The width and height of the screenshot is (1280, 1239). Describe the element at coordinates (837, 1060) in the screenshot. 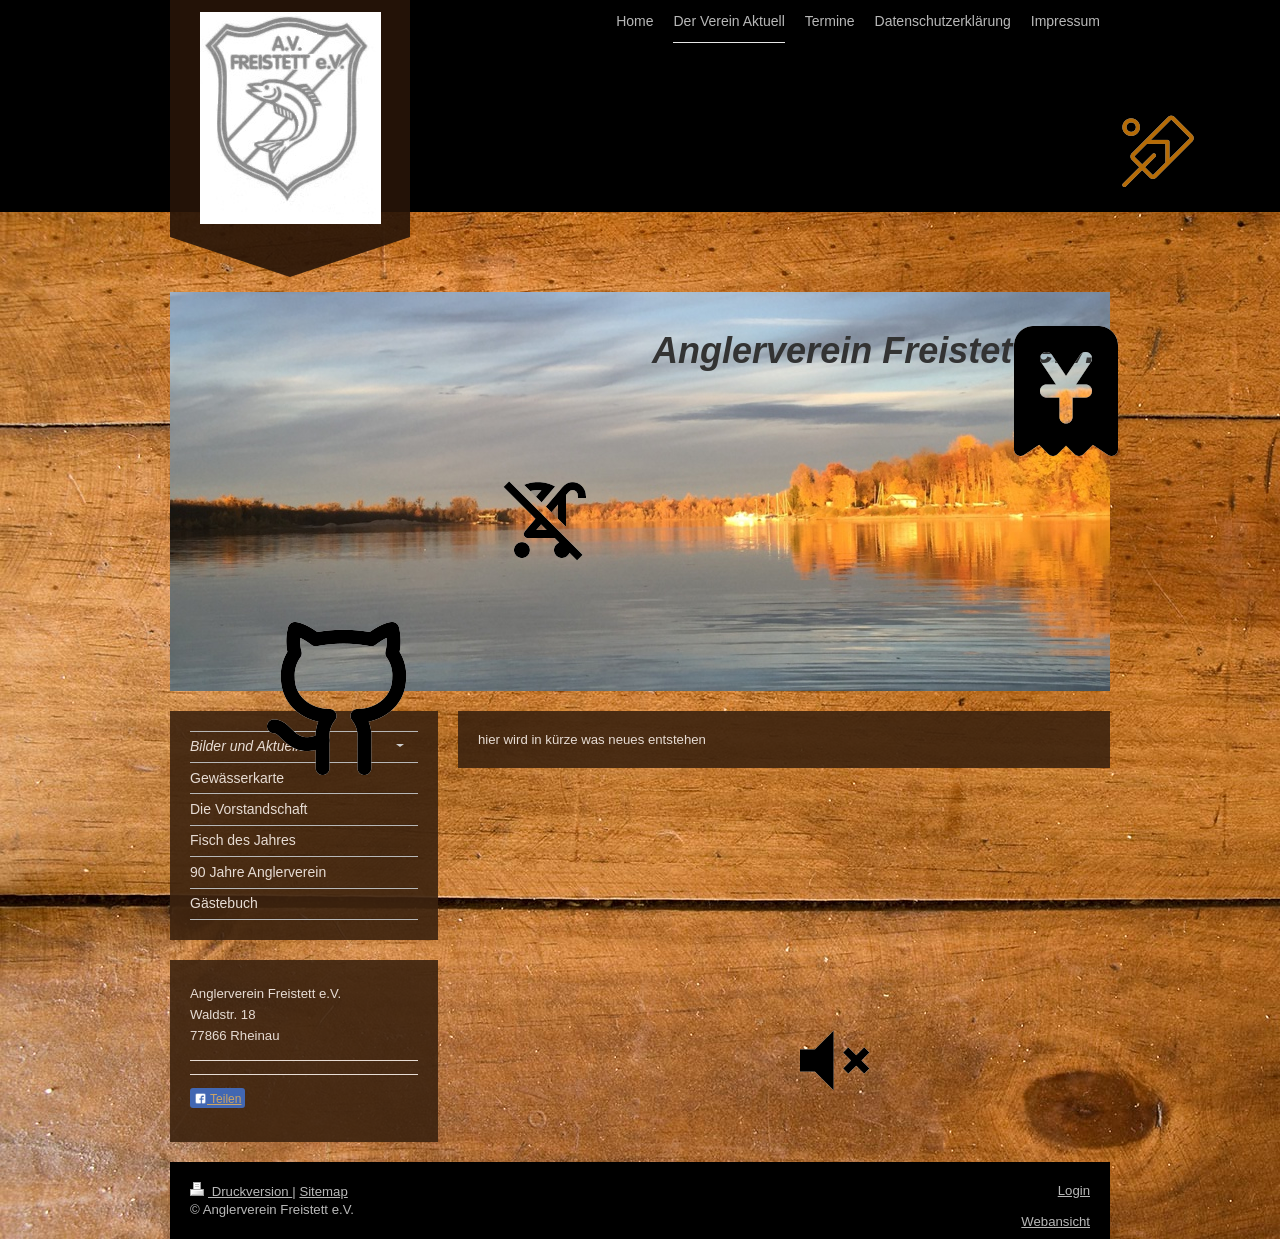

I see `mute audio or sound` at that location.